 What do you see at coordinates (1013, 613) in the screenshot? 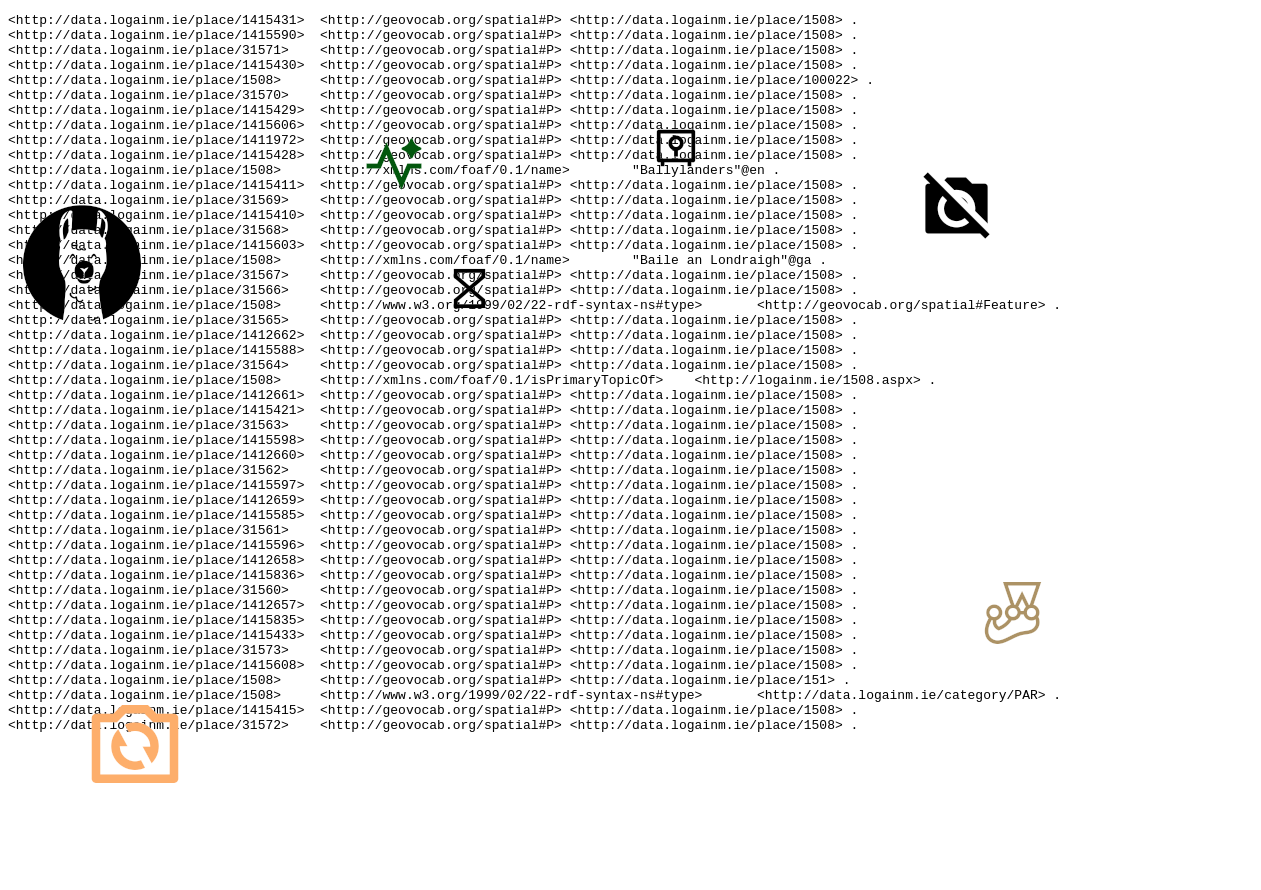
I see `jest testing framework logo` at bounding box center [1013, 613].